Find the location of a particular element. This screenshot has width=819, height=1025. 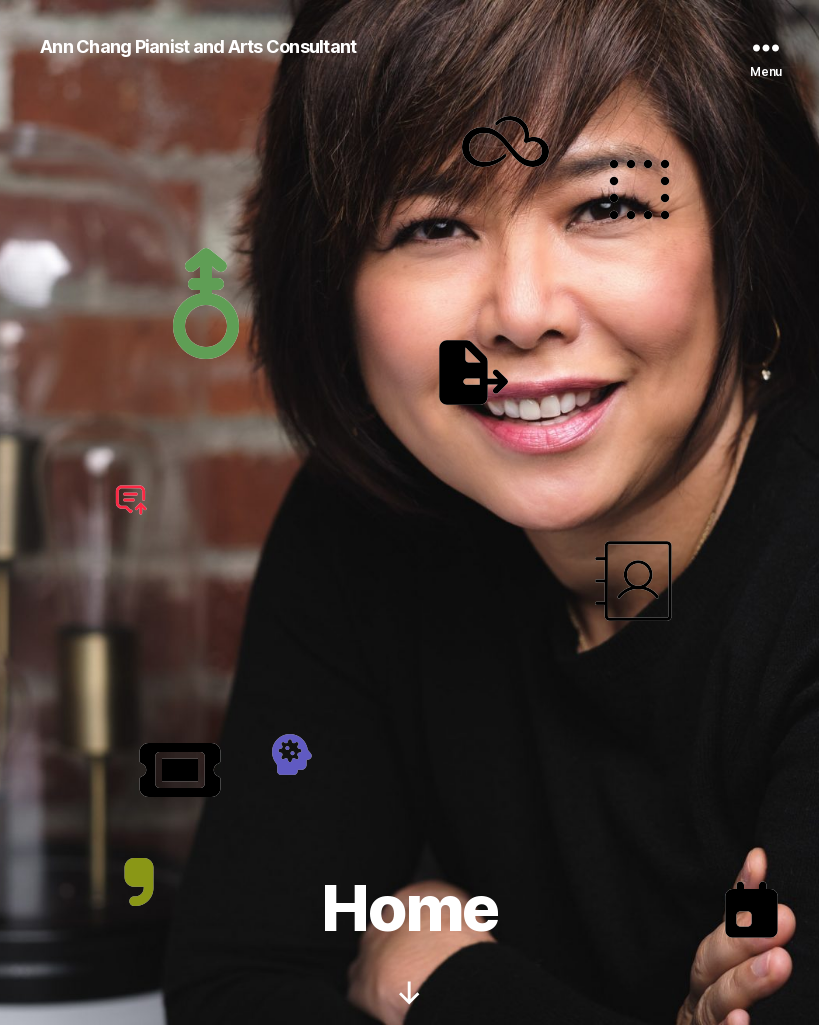

indicates vertical mars symbol or transgender male gender identity is located at coordinates (206, 305).